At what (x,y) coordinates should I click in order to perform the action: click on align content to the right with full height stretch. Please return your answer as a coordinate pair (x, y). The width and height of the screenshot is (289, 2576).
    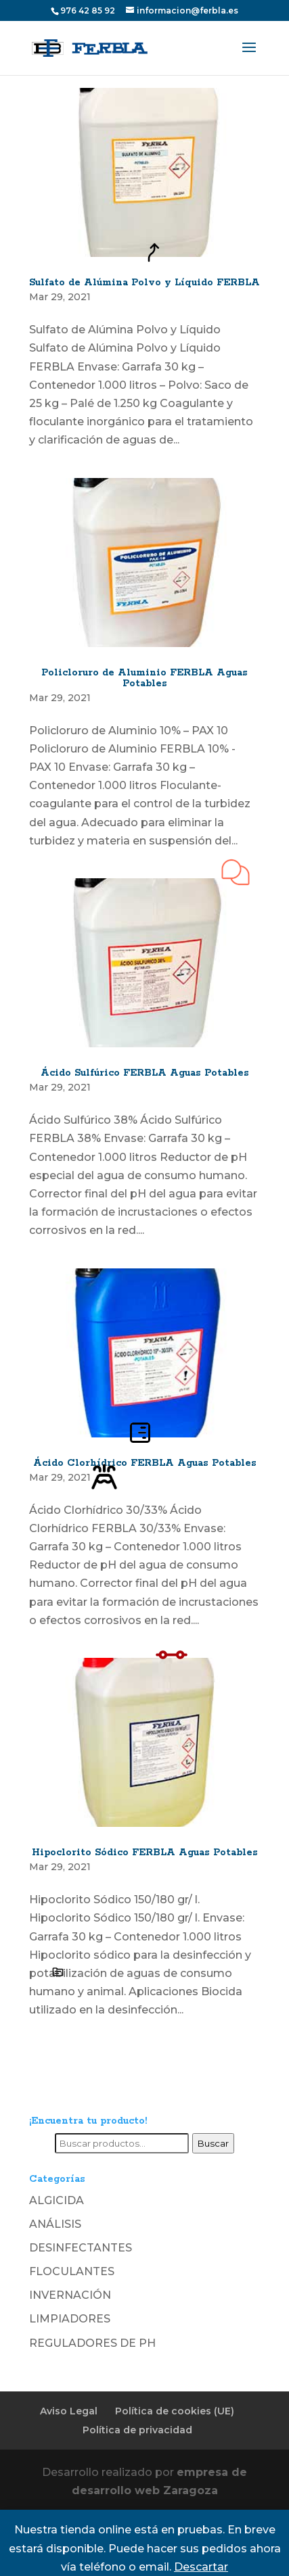
    Looking at the image, I should click on (140, 1433).